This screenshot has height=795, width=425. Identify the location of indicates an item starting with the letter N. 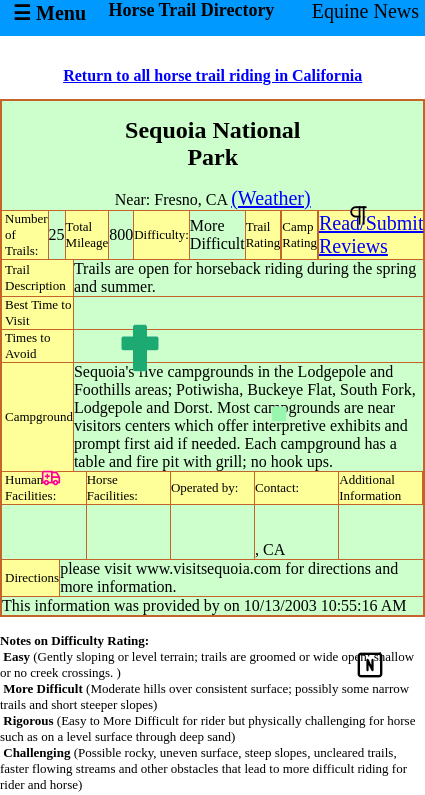
(370, 665).